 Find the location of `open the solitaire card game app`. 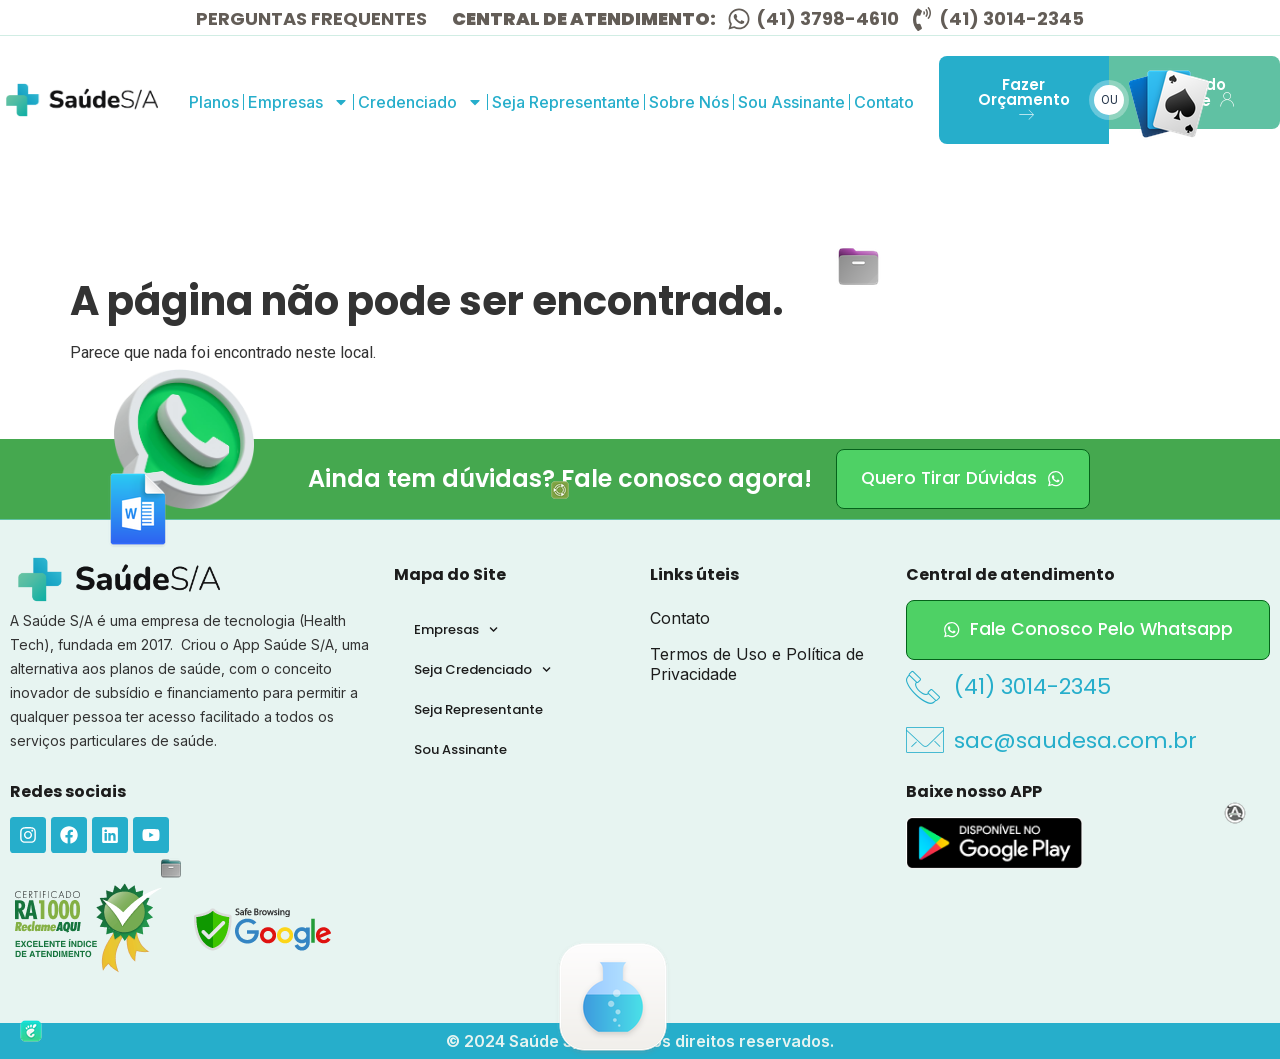

open the solitaire card game app is located at coordinates (1169, 104).